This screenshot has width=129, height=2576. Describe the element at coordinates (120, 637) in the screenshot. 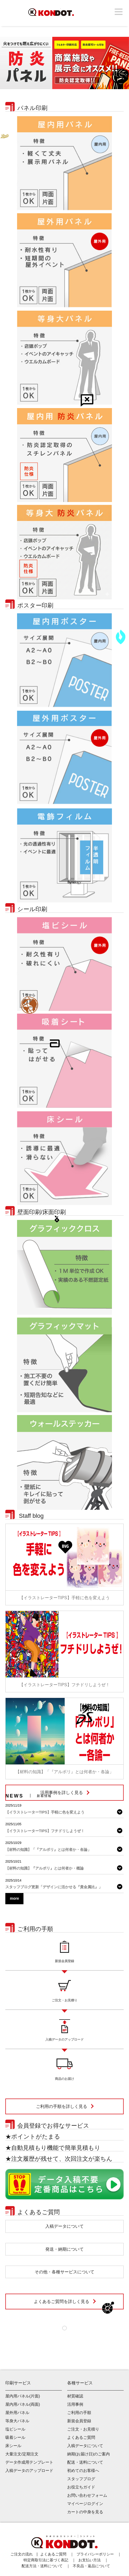

I see `firewalla network security app` at that location.